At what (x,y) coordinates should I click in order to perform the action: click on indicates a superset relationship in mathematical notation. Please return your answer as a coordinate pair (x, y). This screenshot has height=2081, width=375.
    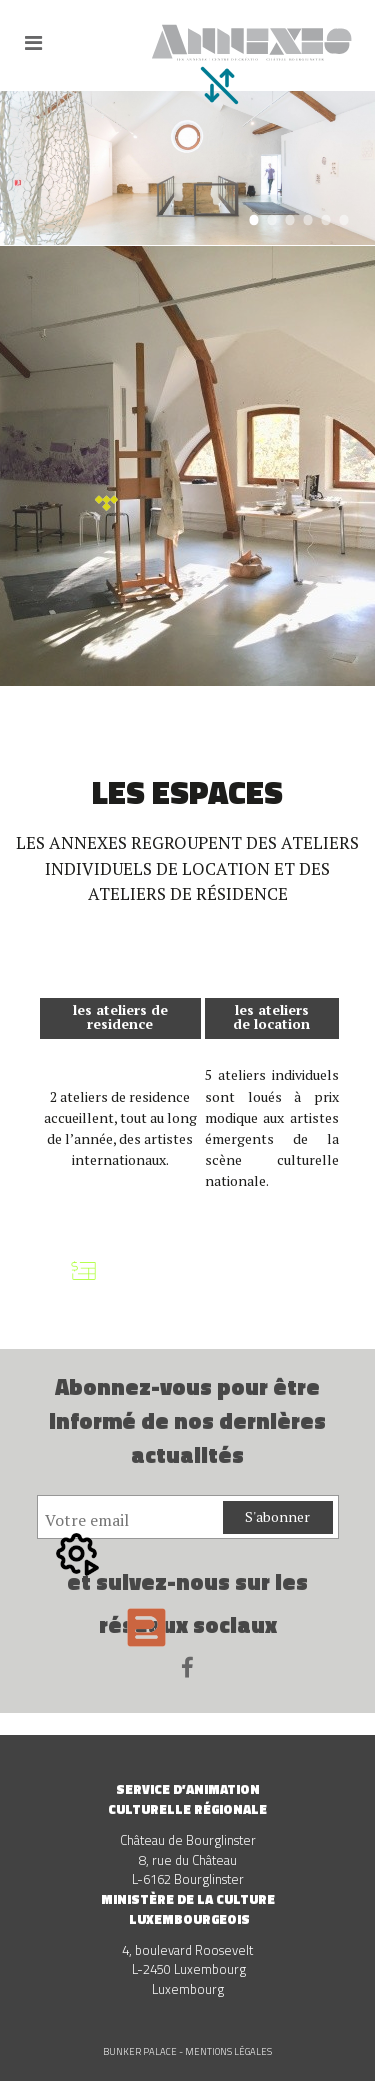
    Looking at the image, I should click on (146, 1627).